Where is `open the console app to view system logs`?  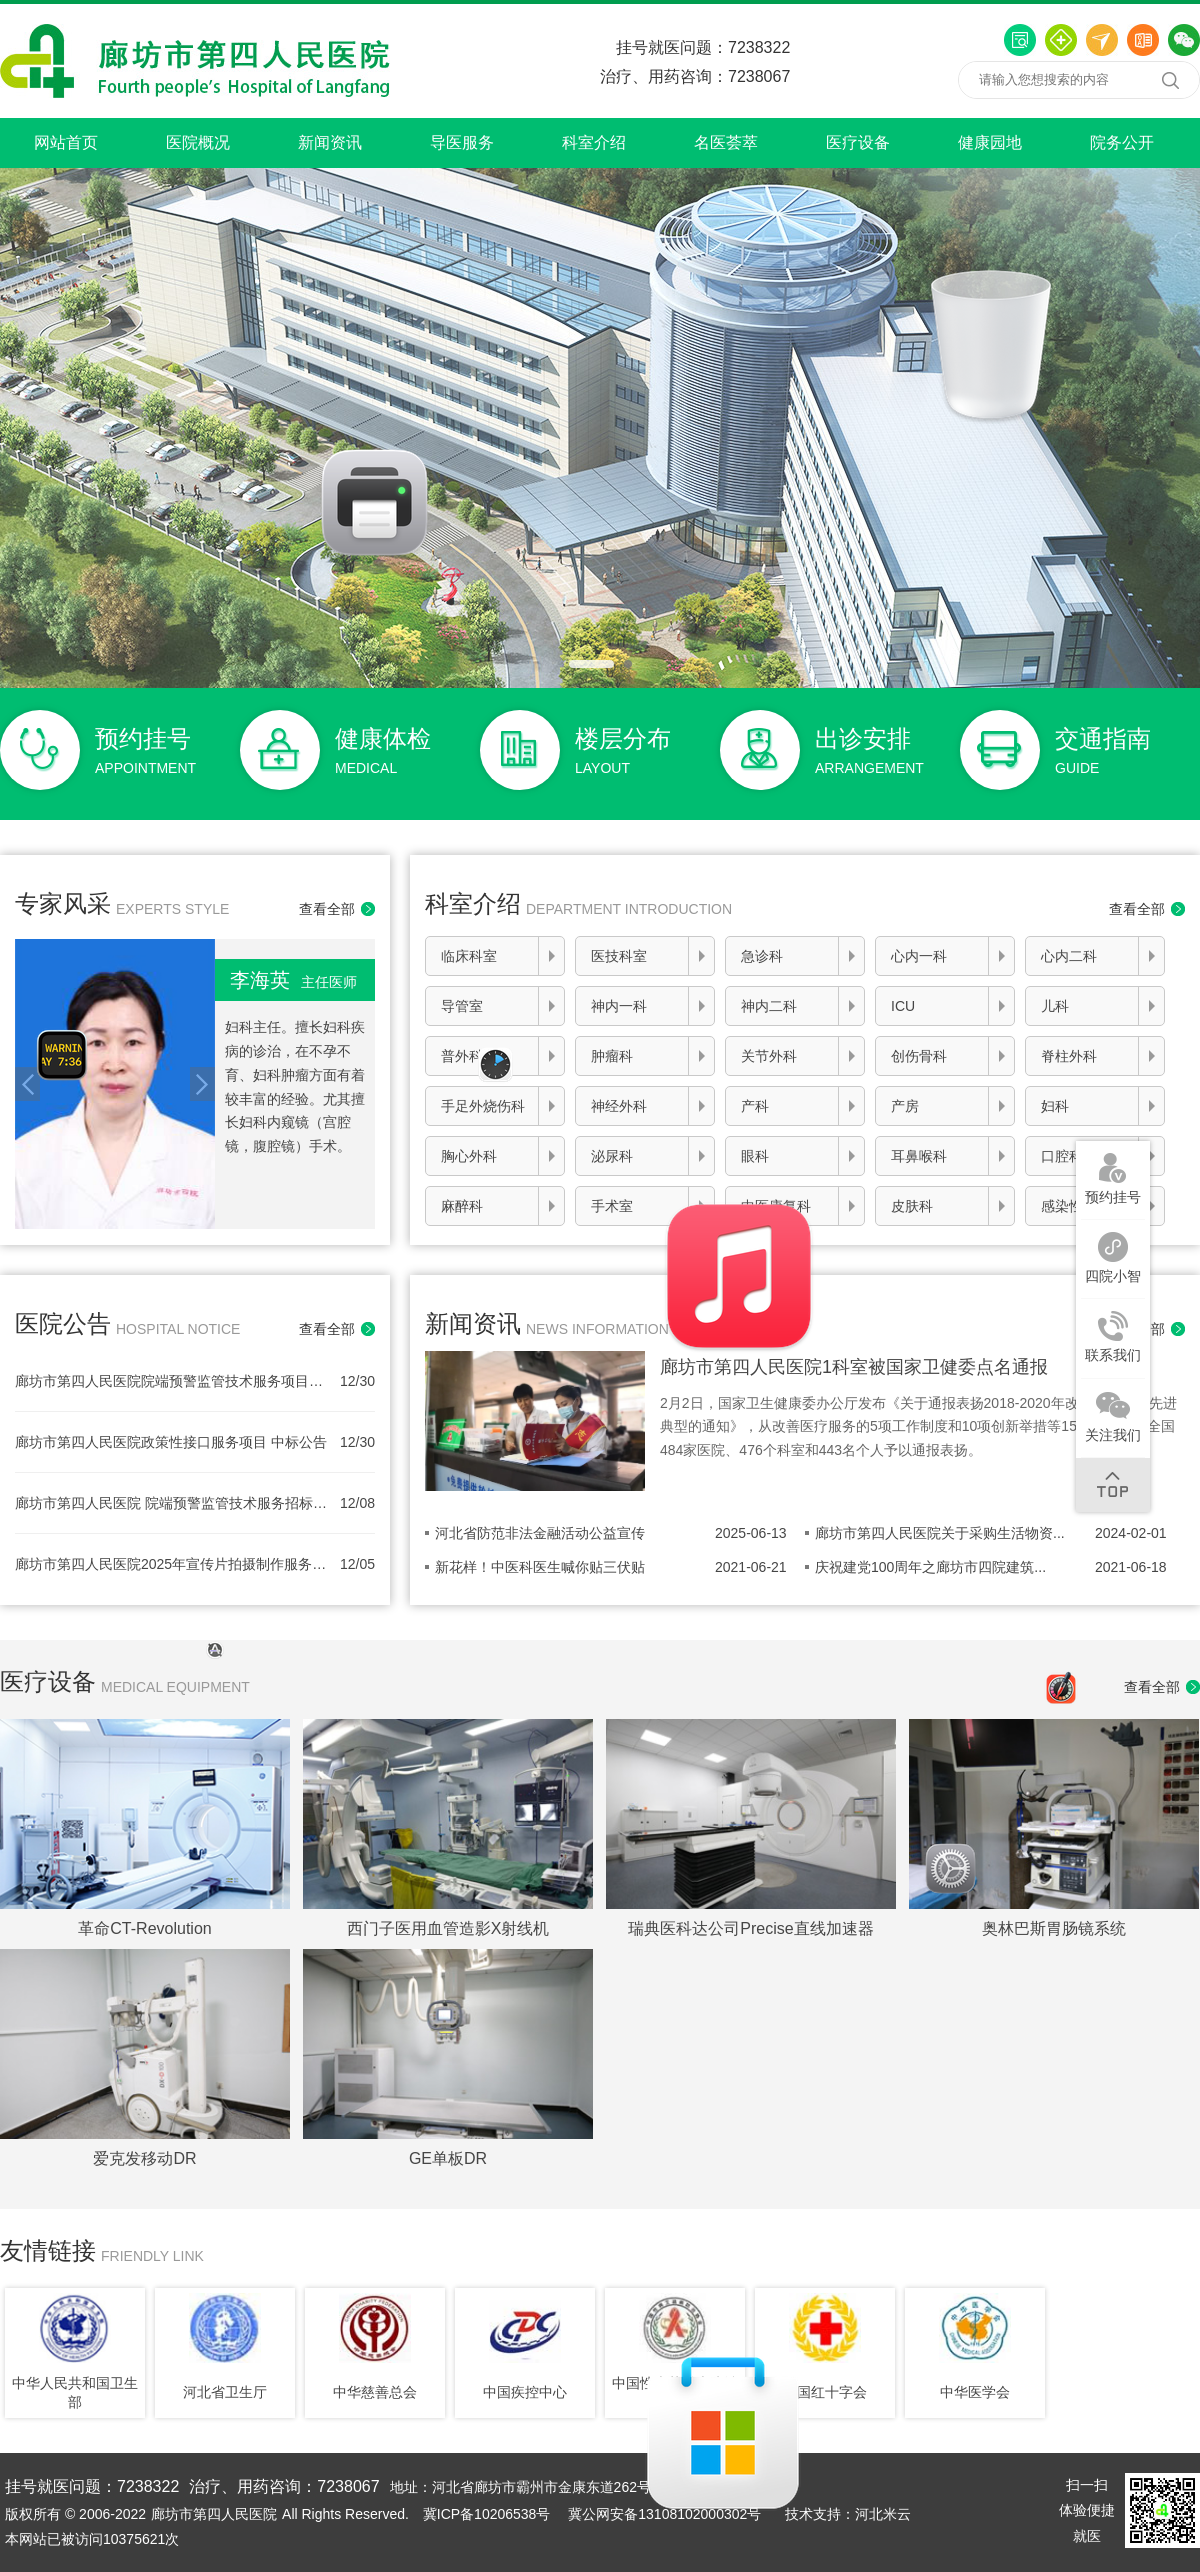
open the console app to view system logs is located at coordinates (62, 1055).